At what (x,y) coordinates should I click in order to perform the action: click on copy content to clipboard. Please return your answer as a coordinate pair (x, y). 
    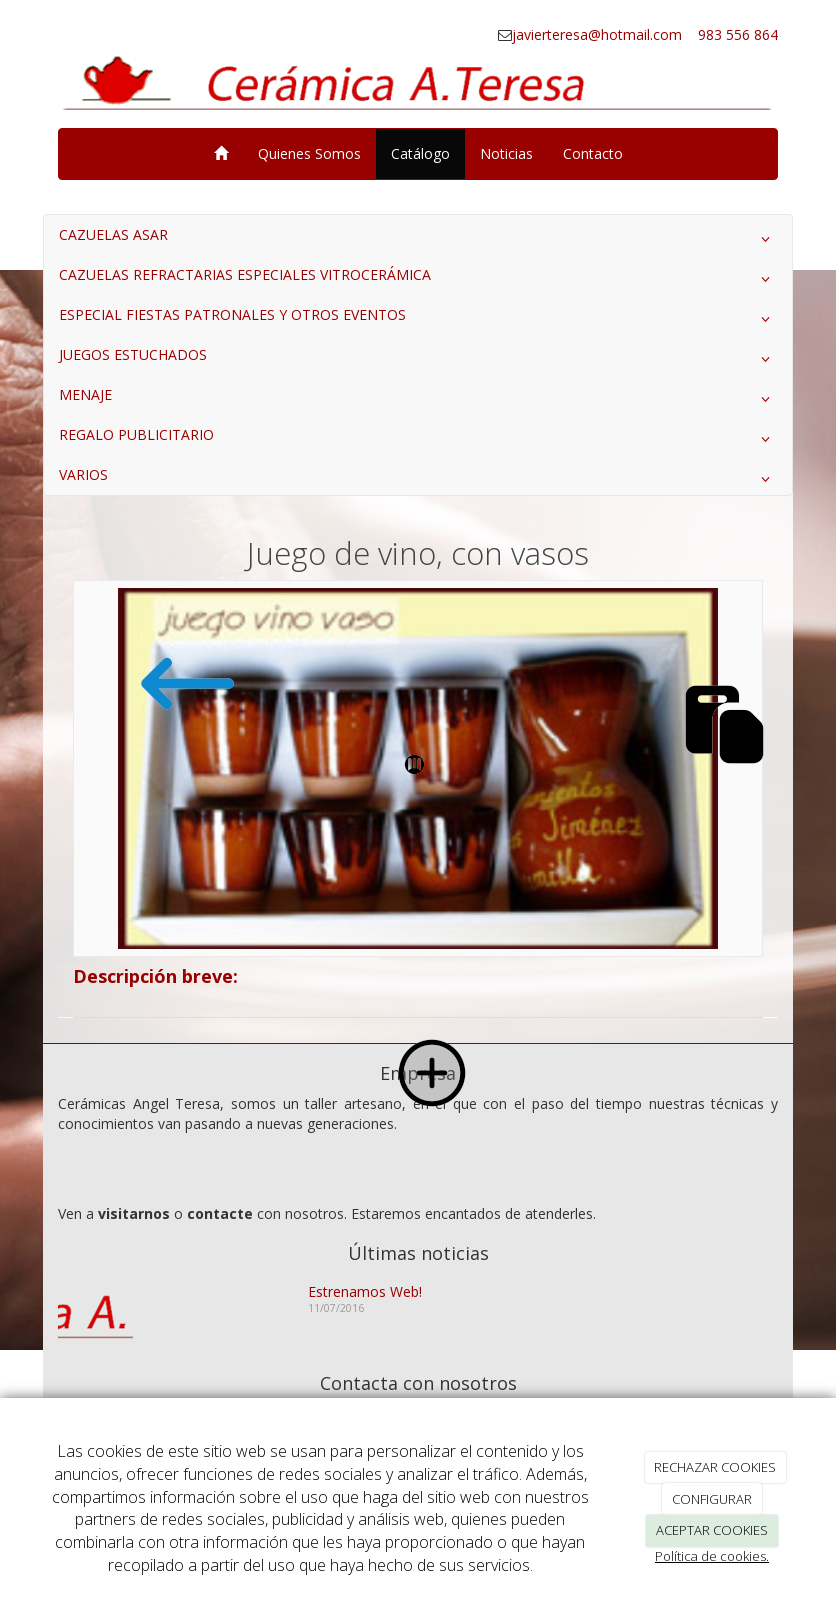
    Looking at the image, I should click on (724, 724).